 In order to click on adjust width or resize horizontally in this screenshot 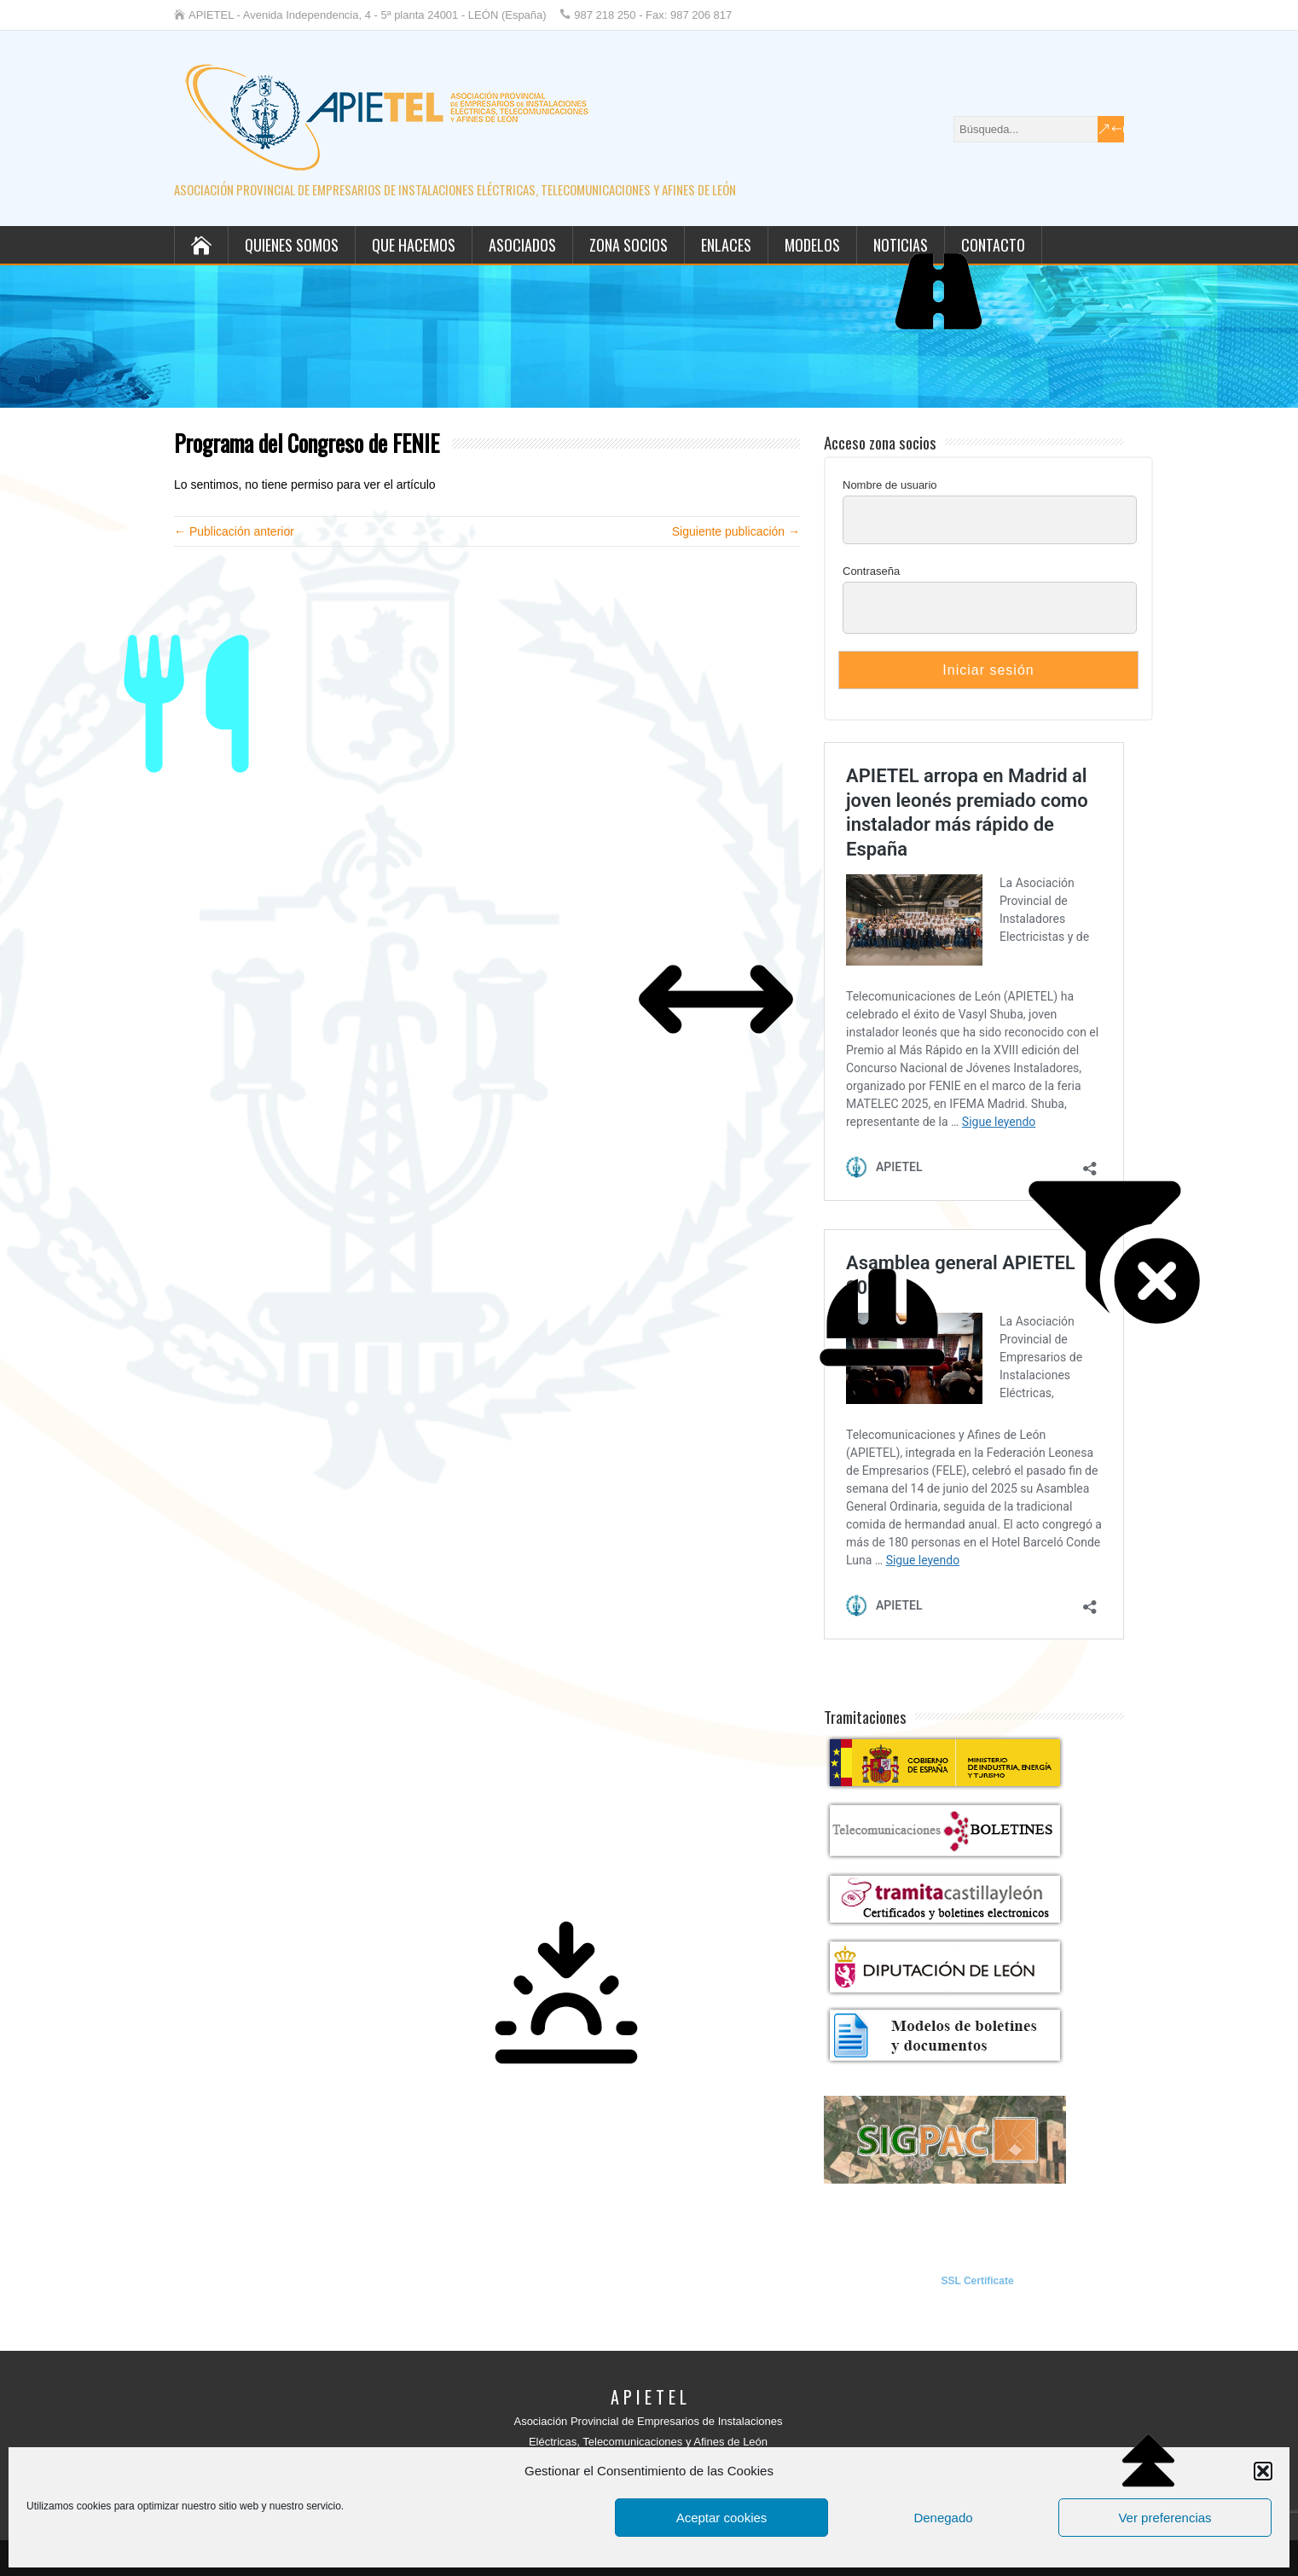, I will do `click(716, 999)`.